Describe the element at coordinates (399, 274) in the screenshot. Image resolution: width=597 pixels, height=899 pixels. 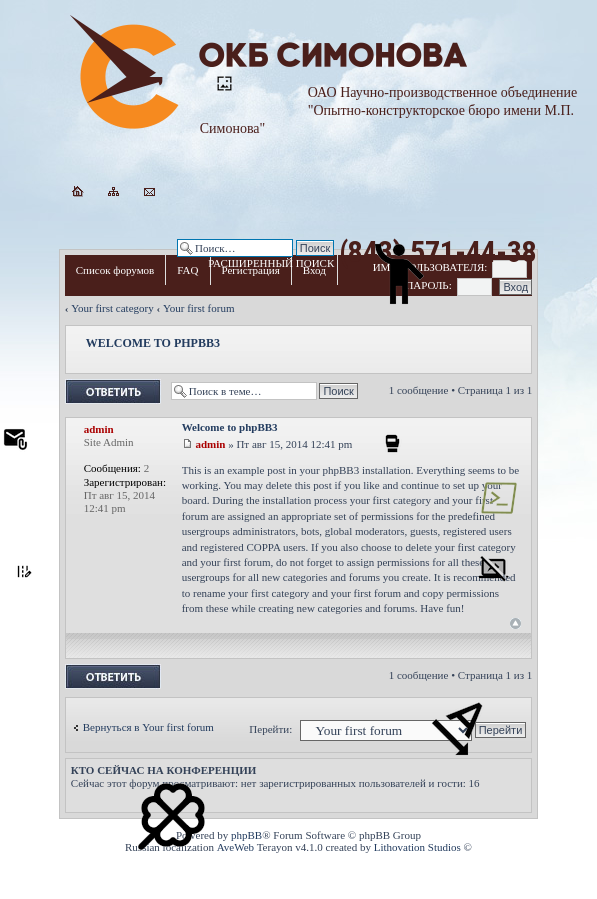
I see `access people or contacts` at that location.